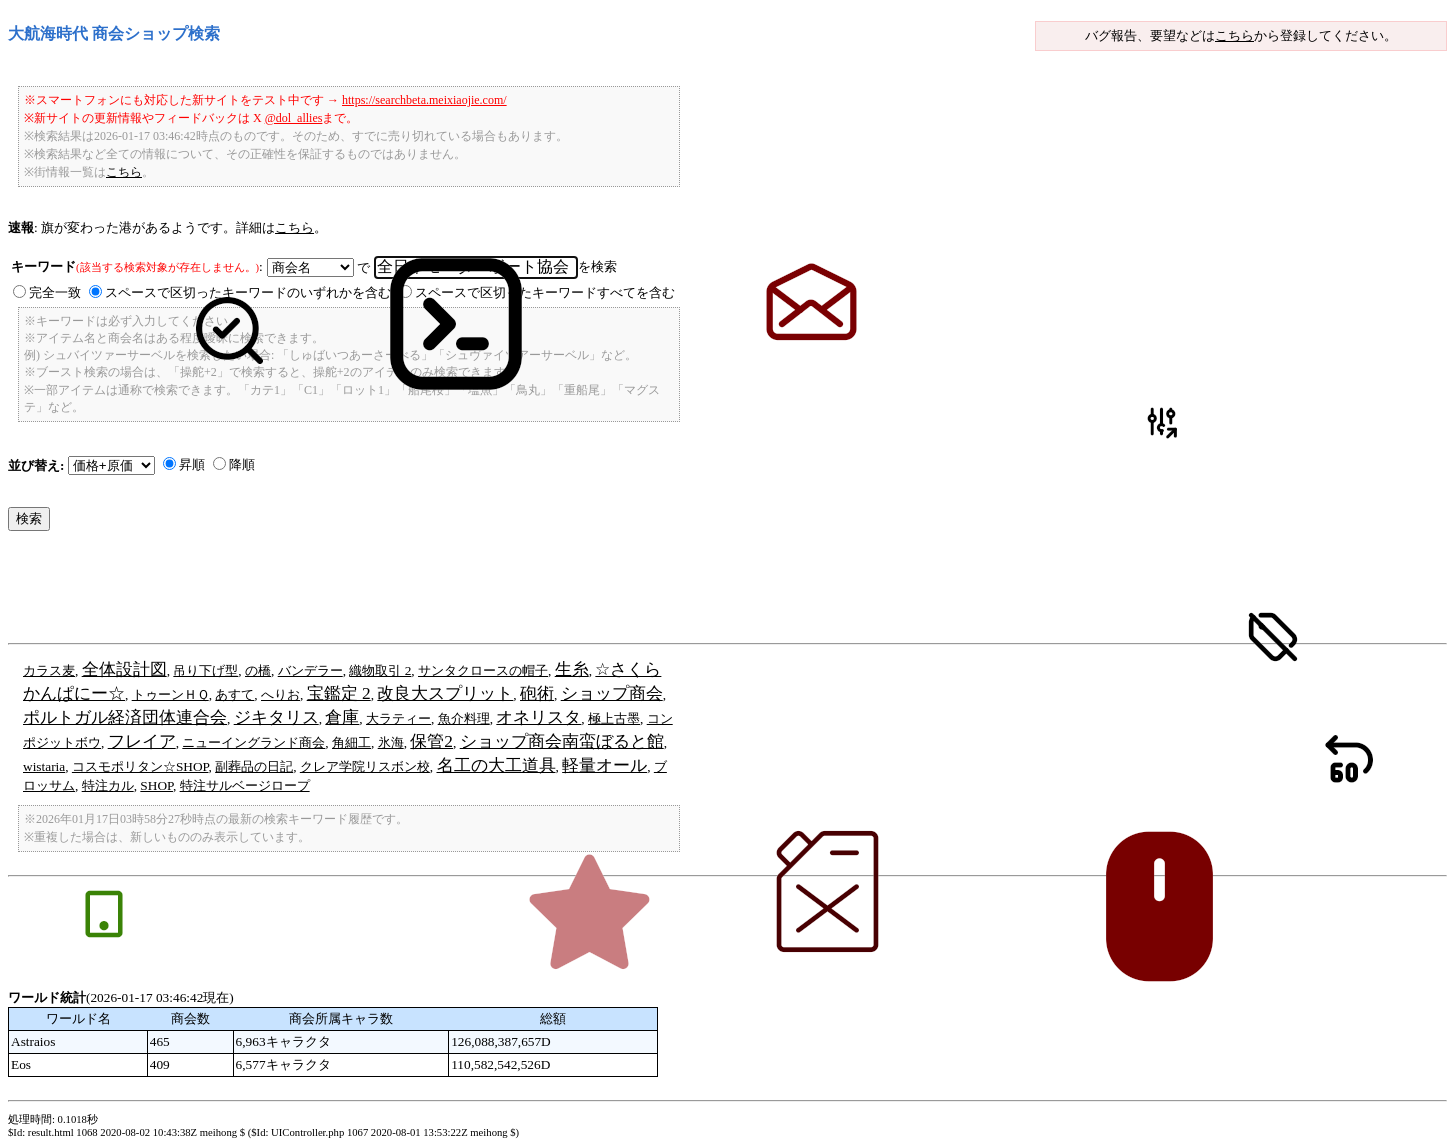 This screenshot has width=1455, height=1148. Describe the element at coordinates (1161, 421) in the screenshot. I see `share current filter or settings configuration` at that location.